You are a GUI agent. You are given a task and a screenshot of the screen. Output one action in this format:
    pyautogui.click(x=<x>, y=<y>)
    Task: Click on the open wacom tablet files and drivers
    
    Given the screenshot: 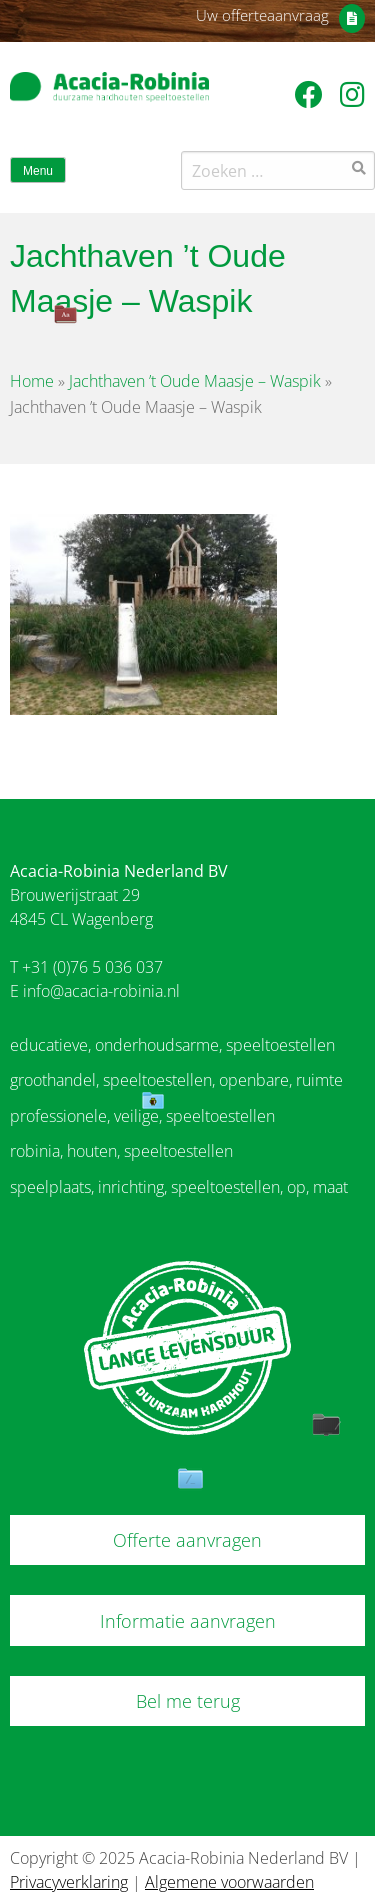 What is the action you would take?
    pyautogui.click(x=326, y=1425)
    